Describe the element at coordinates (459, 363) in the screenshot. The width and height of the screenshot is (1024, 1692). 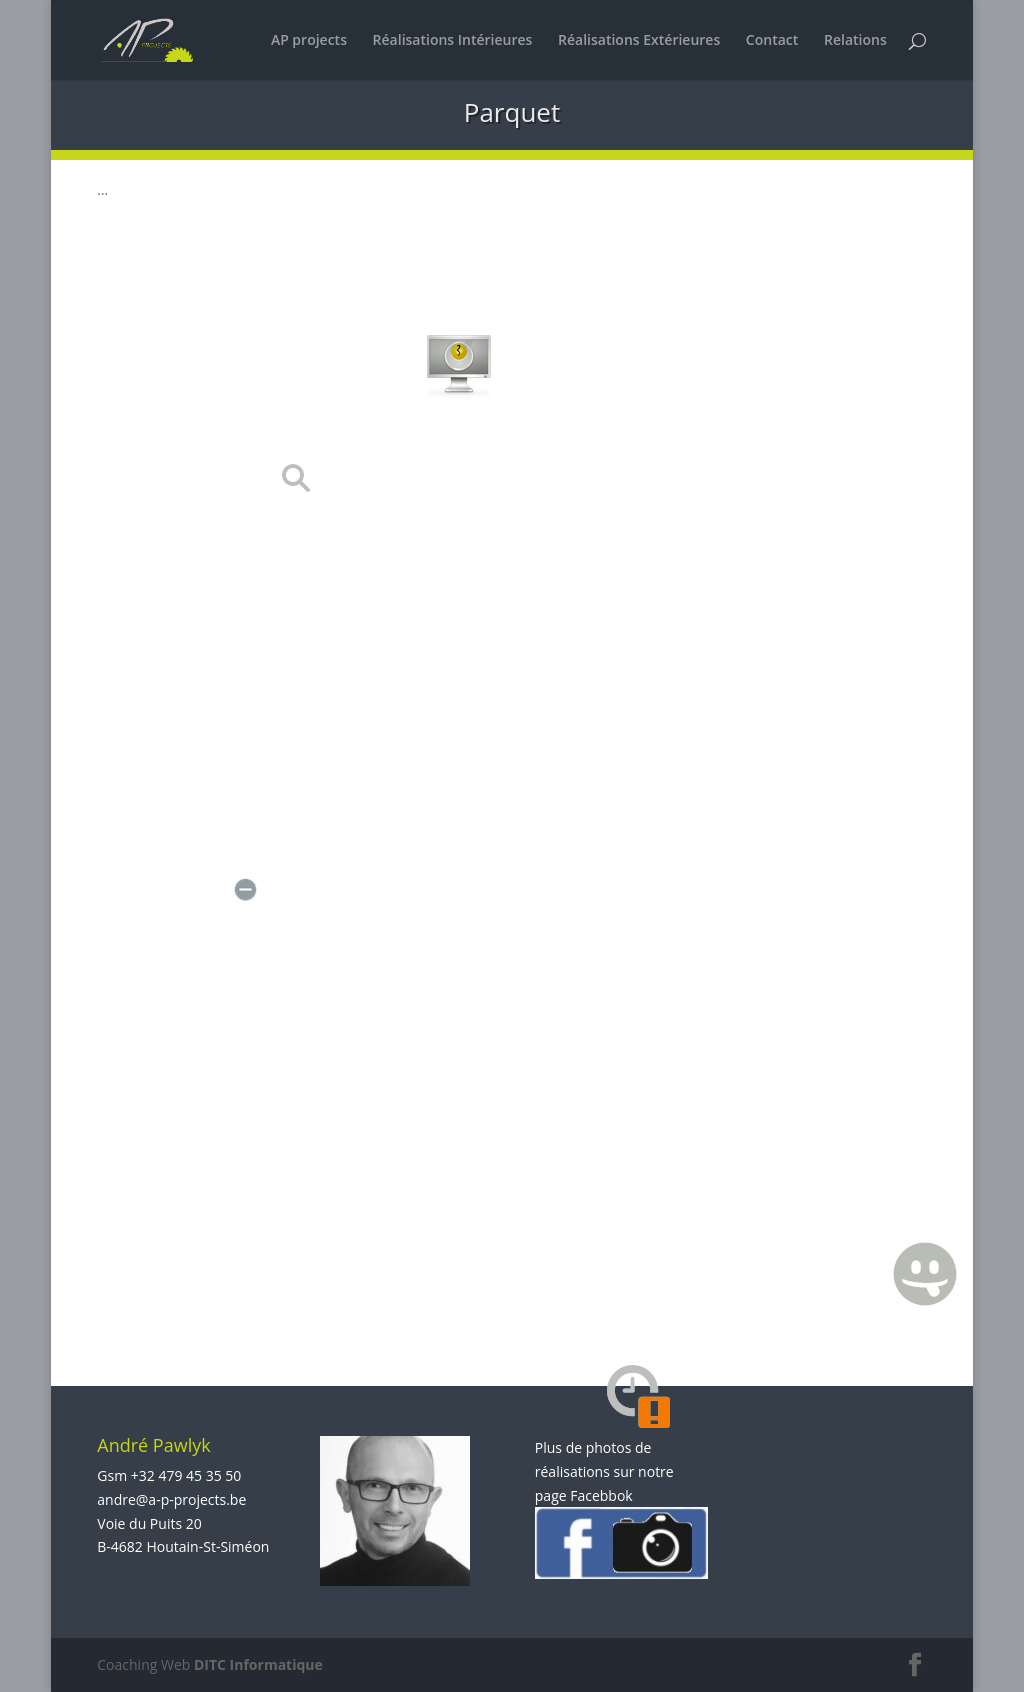
I see `lock your screen` at that location.